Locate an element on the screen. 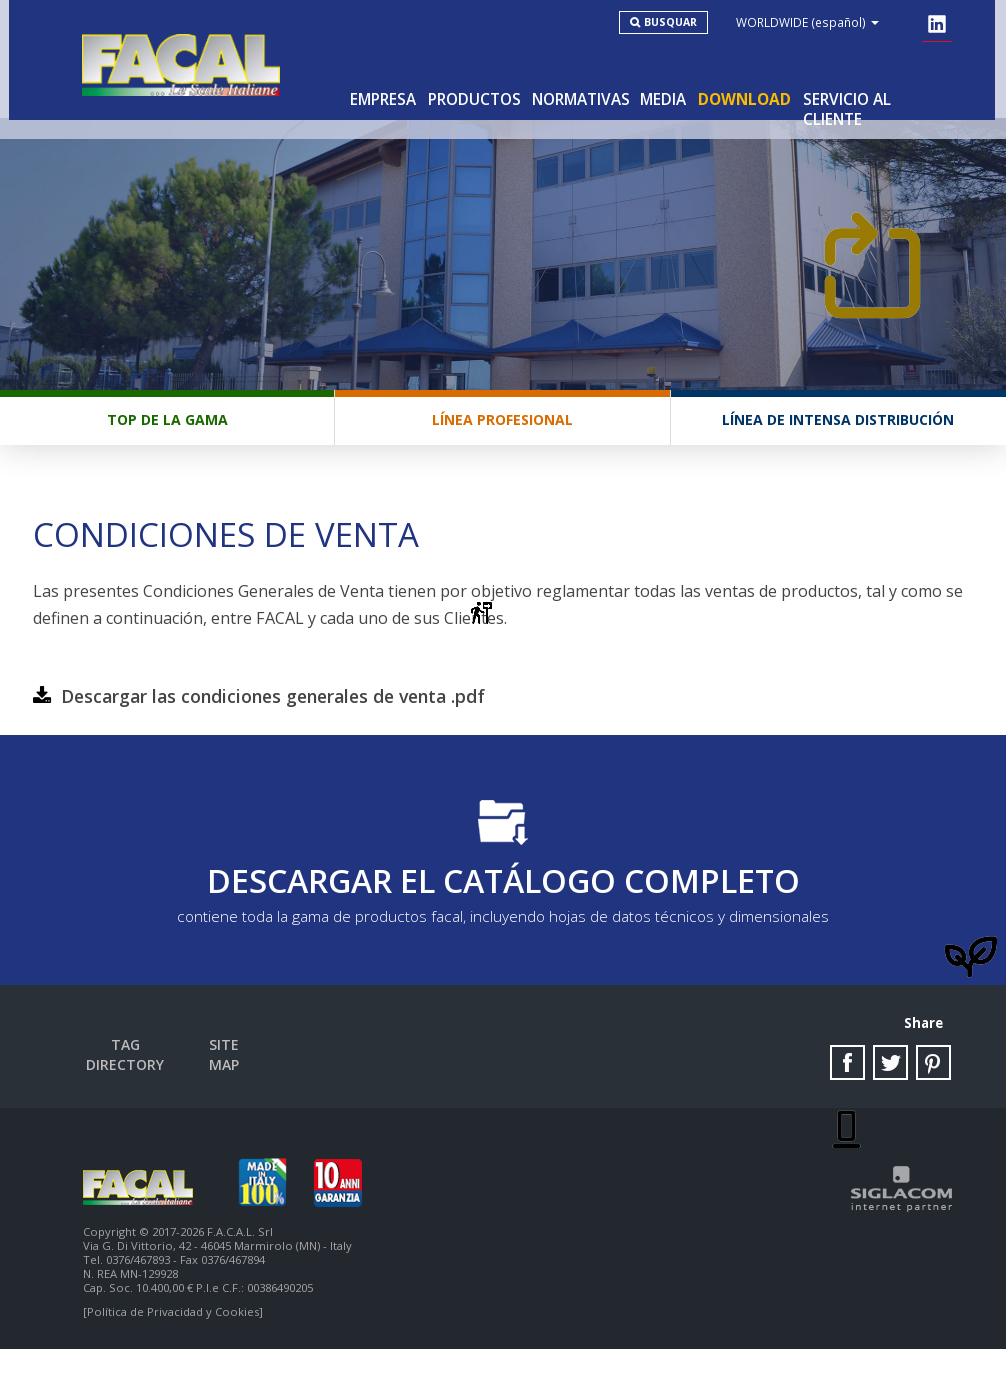 This screenshot has width=1006, height=1389. access garden or plant care features is located at coordinates (970, 954).